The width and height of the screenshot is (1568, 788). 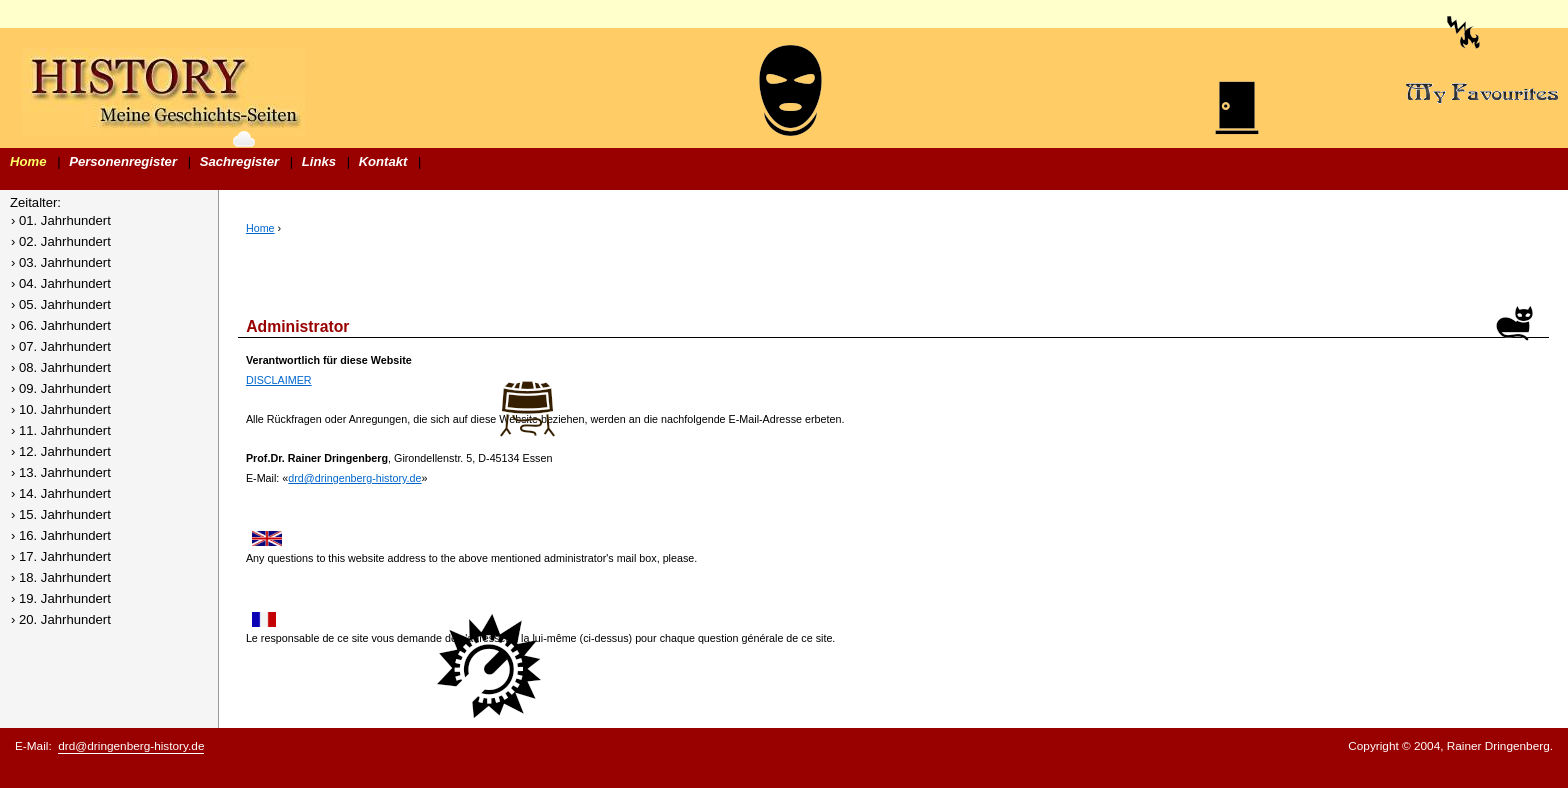 What do you see at coordinates (1514, 322) in the screenshot?
I see `select cat as your avatar or character` at bounding box center [1514, 322].